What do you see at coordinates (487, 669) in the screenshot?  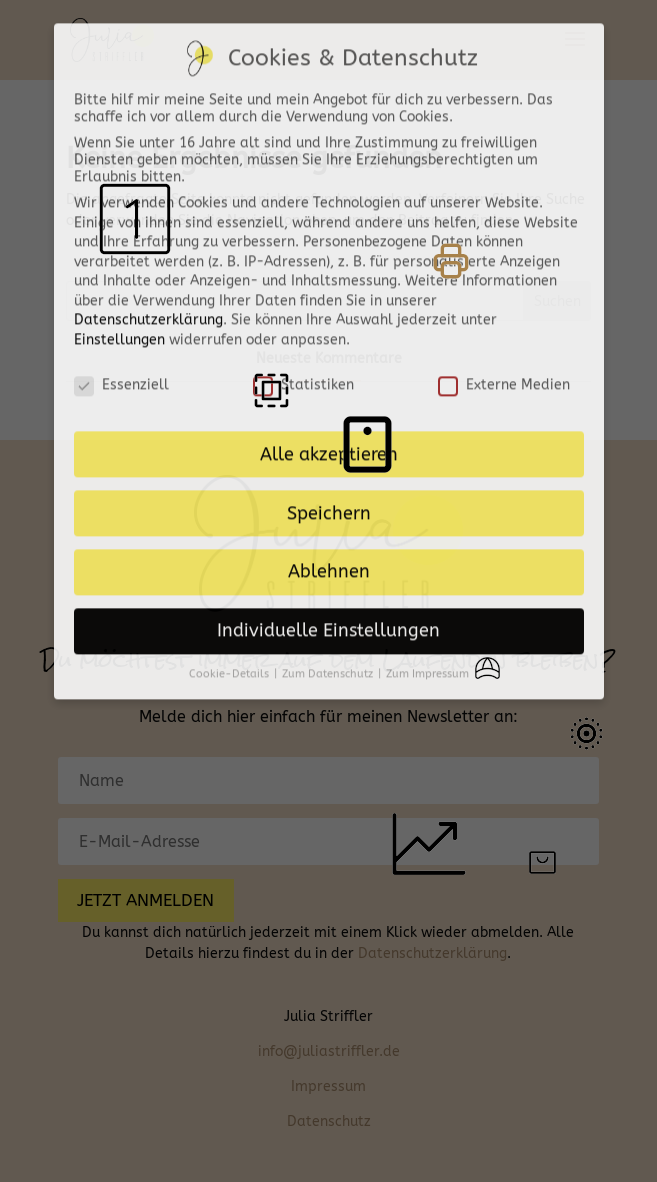 I see `browse hats or headwear category` at bounding box center [487, 669].